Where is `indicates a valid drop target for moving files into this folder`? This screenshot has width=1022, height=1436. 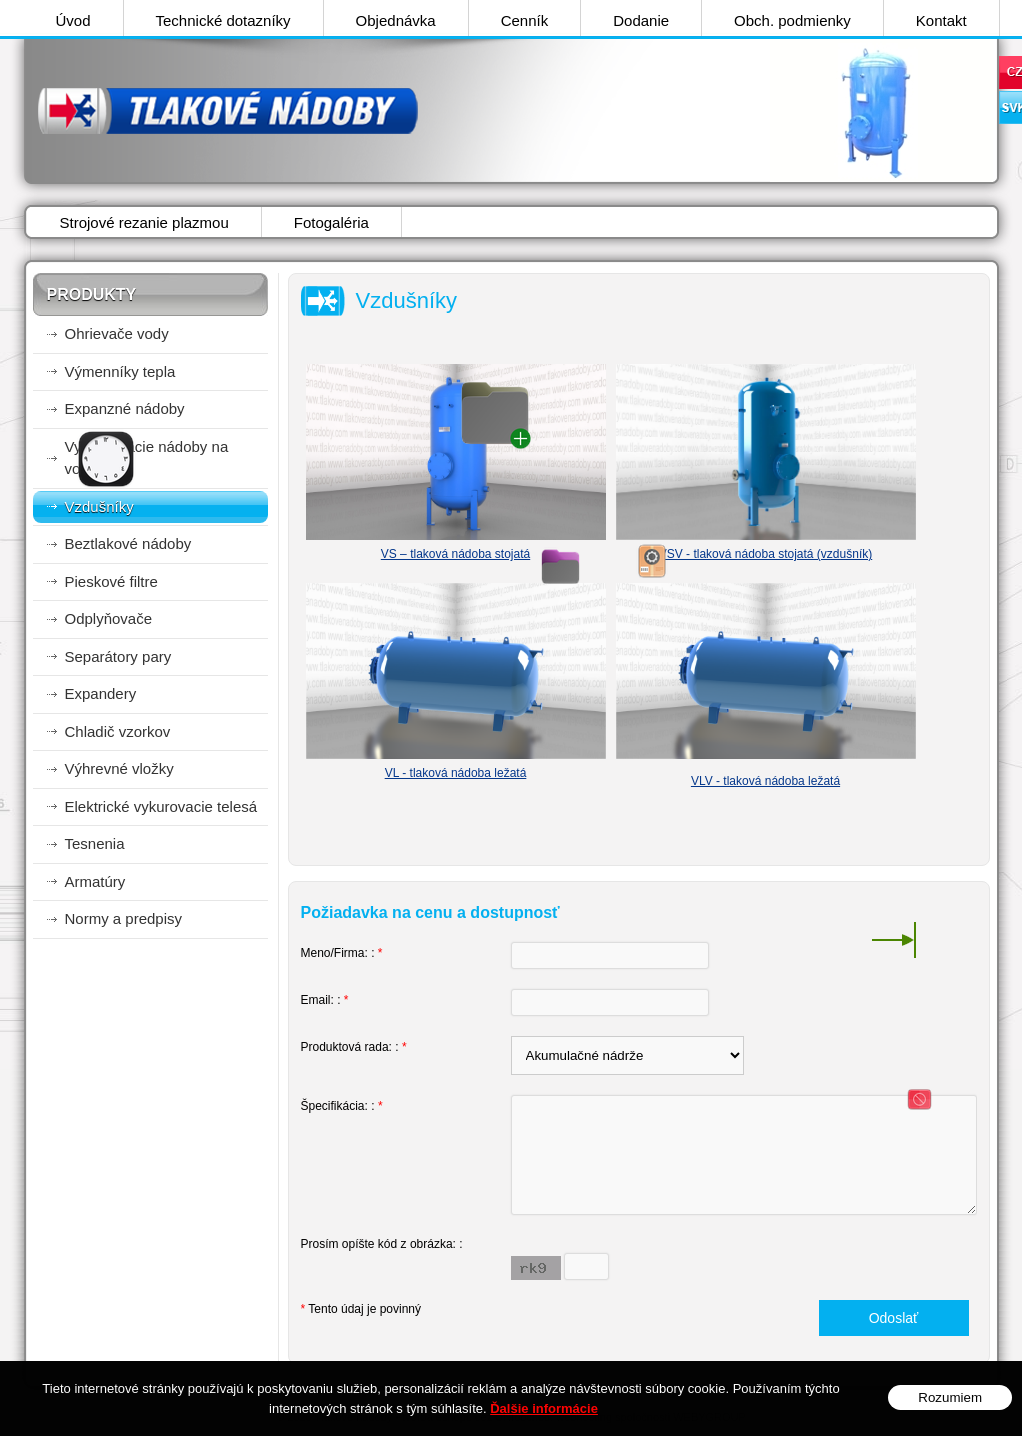 indicates a valid drop target for moving files into this folder is located at coordinates (560, 566).